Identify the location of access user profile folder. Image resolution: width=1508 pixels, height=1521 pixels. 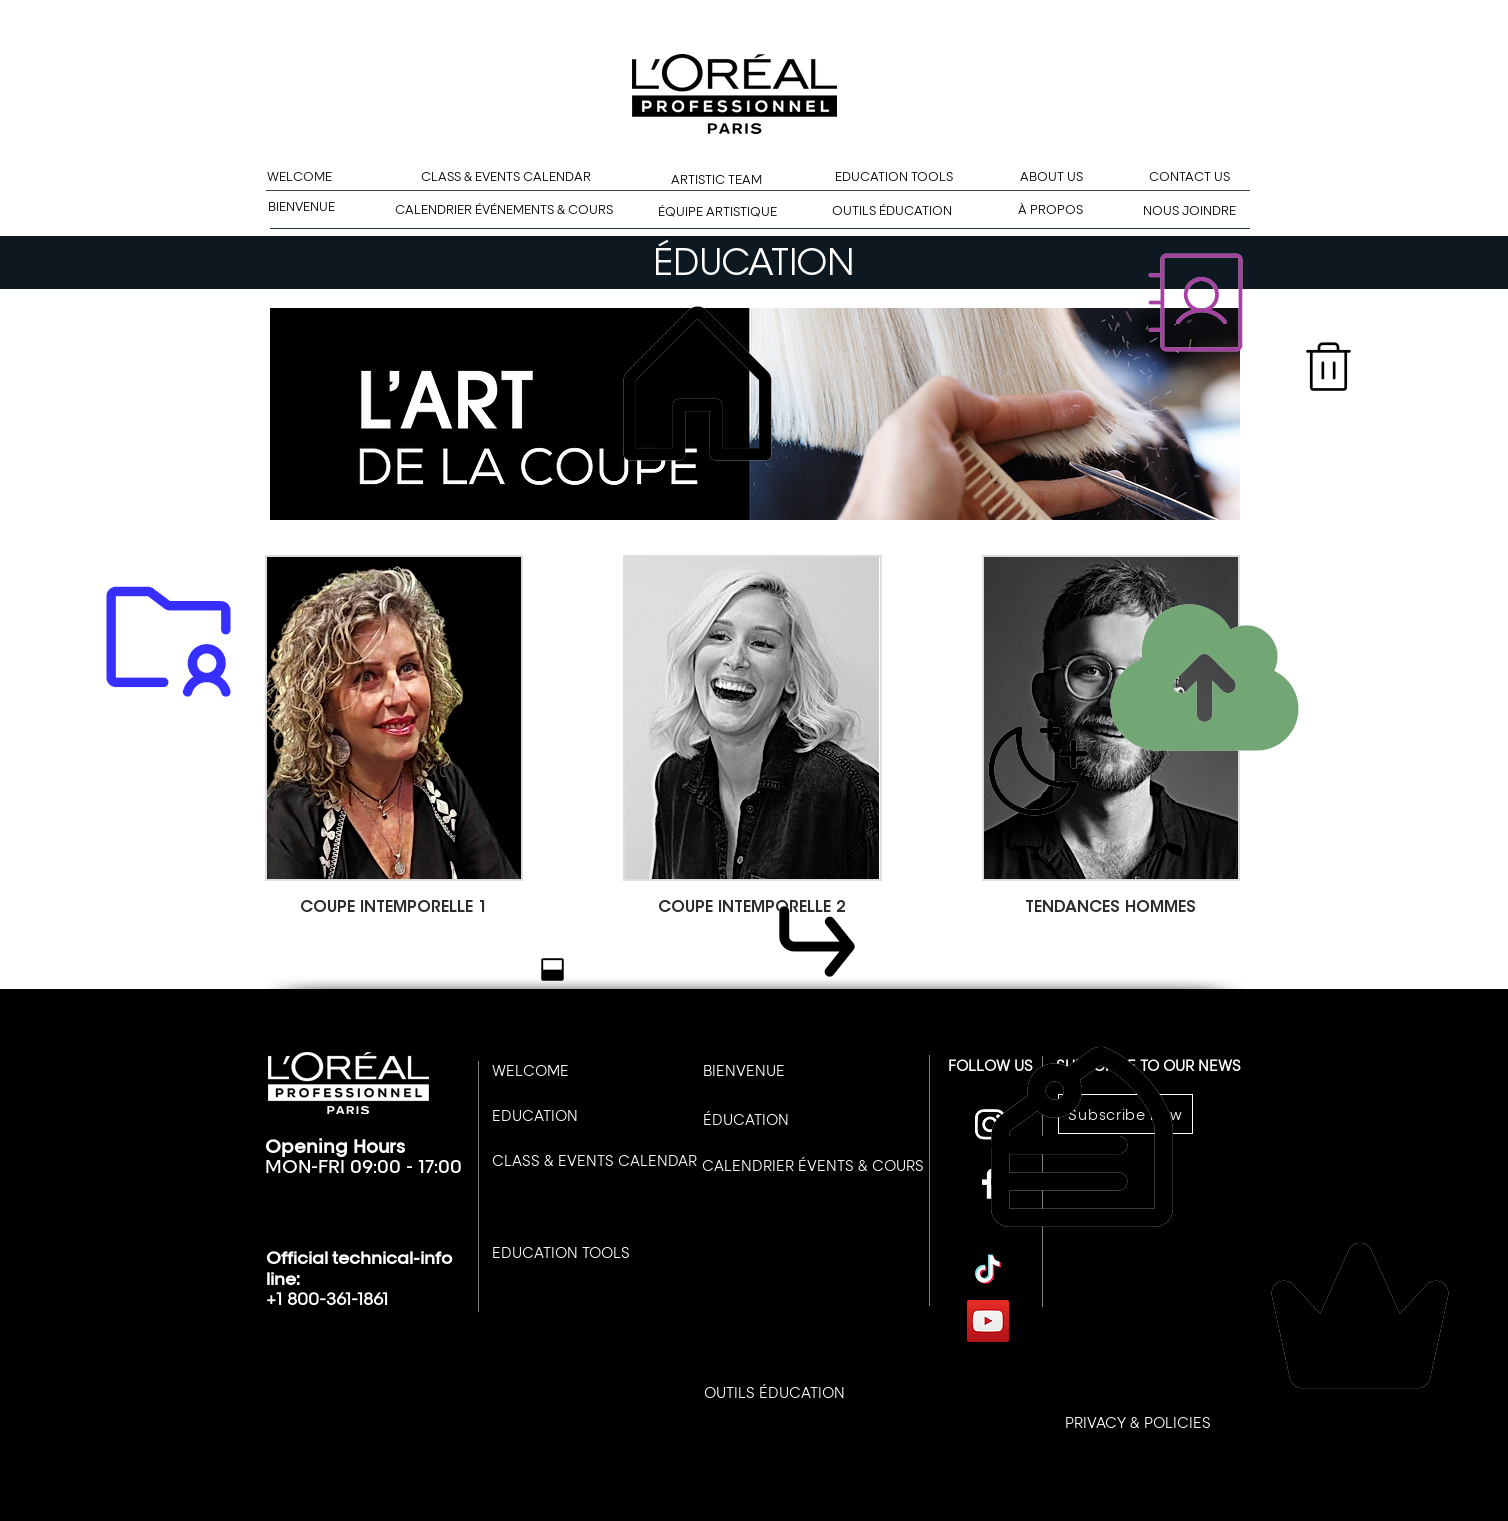
(168, 634).